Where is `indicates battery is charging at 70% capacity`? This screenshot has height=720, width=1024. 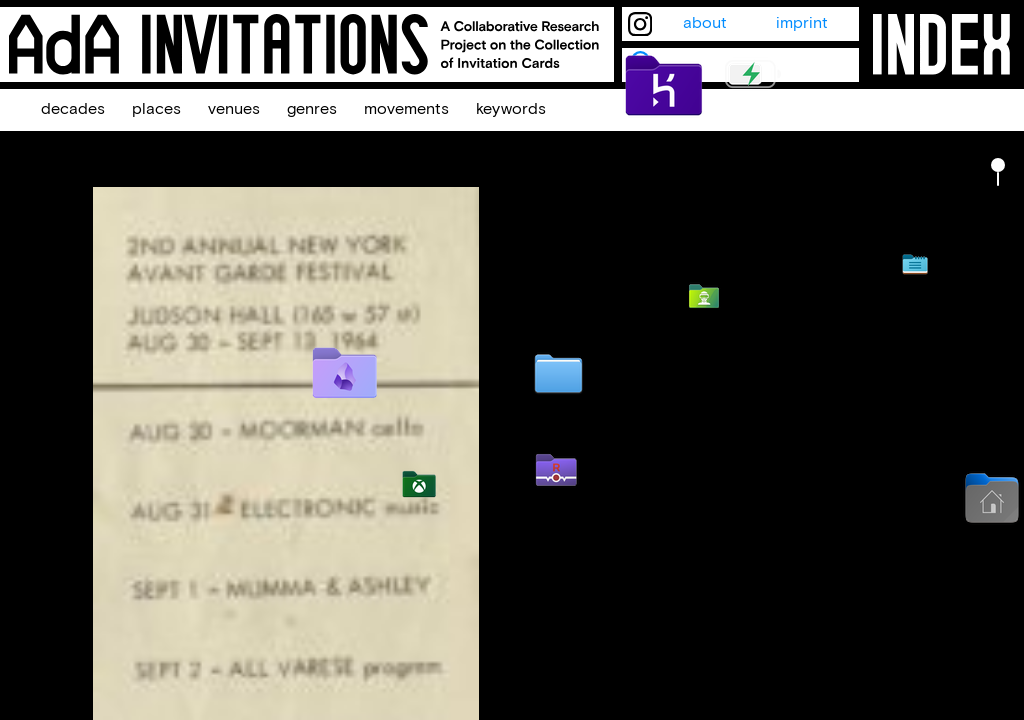 indicates battery is charging at 70% capacity is located at coordinates (753, 74).